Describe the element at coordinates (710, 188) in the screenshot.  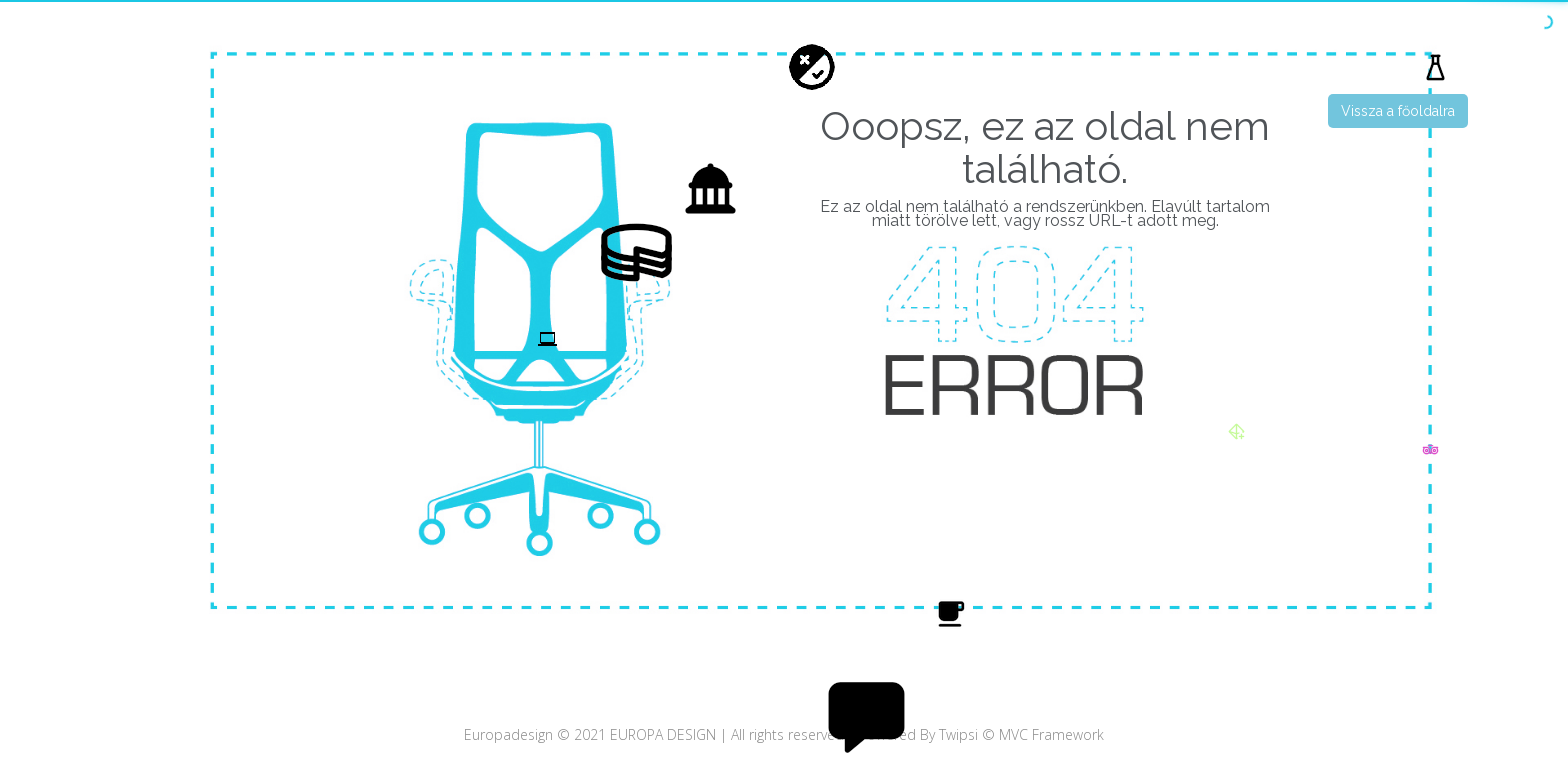
I see `view government or civic services` at that location.